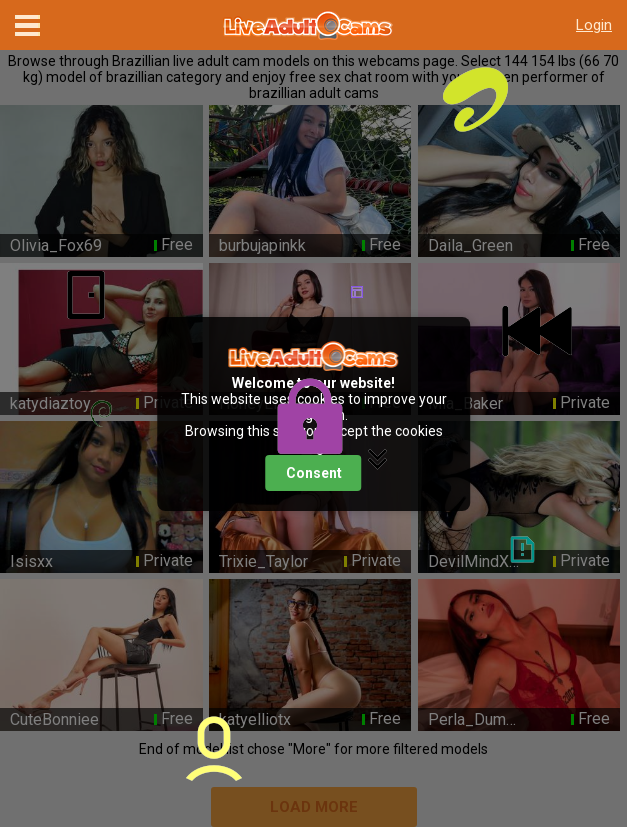 The width and height of the screenshot is (627, 827). What do you see at coordinates (101, 413) in the screenshot?
I see `debian linux operating system logo` at bounding box center [101, 413].